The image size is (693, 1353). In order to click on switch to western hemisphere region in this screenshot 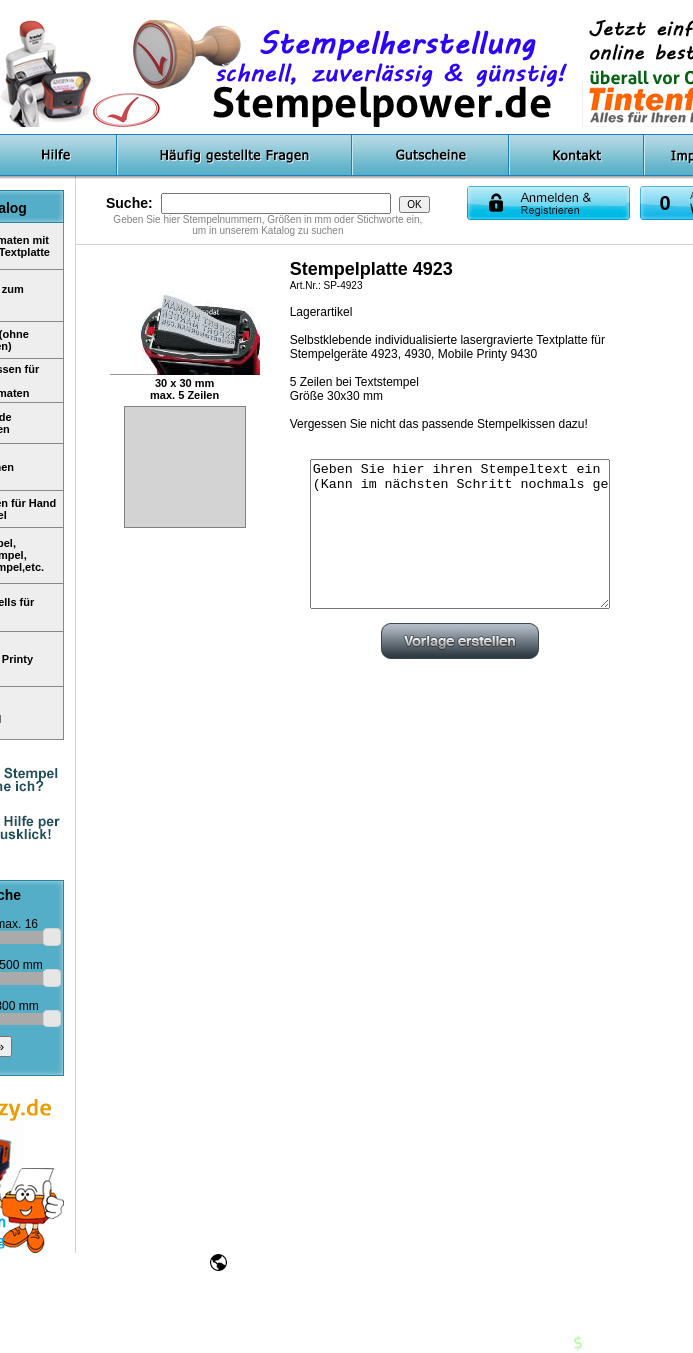, I will do `click(218, 1262)`.